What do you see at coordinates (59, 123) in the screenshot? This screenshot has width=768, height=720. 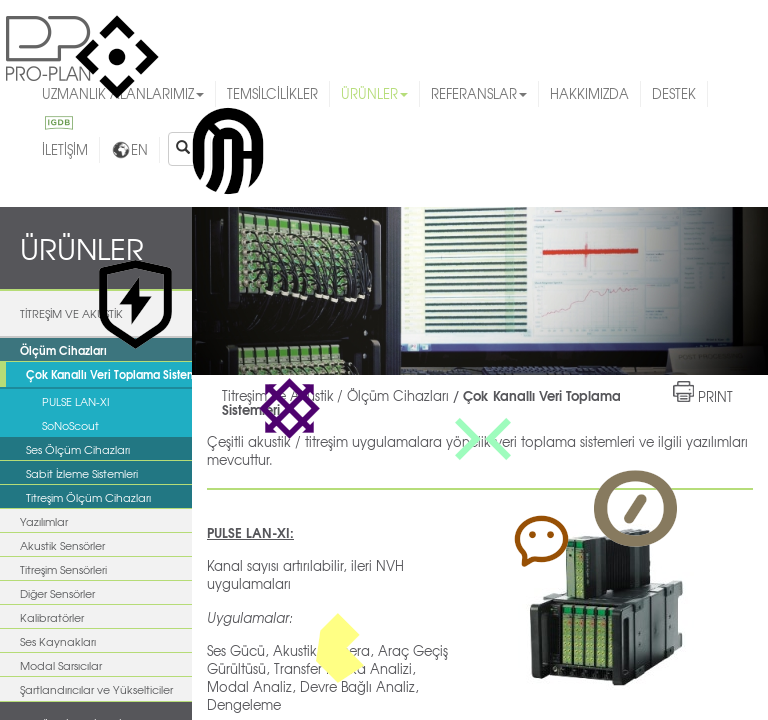 I see `visit IGDB (Internet Game Database) website` at bounding box center [59, 123].